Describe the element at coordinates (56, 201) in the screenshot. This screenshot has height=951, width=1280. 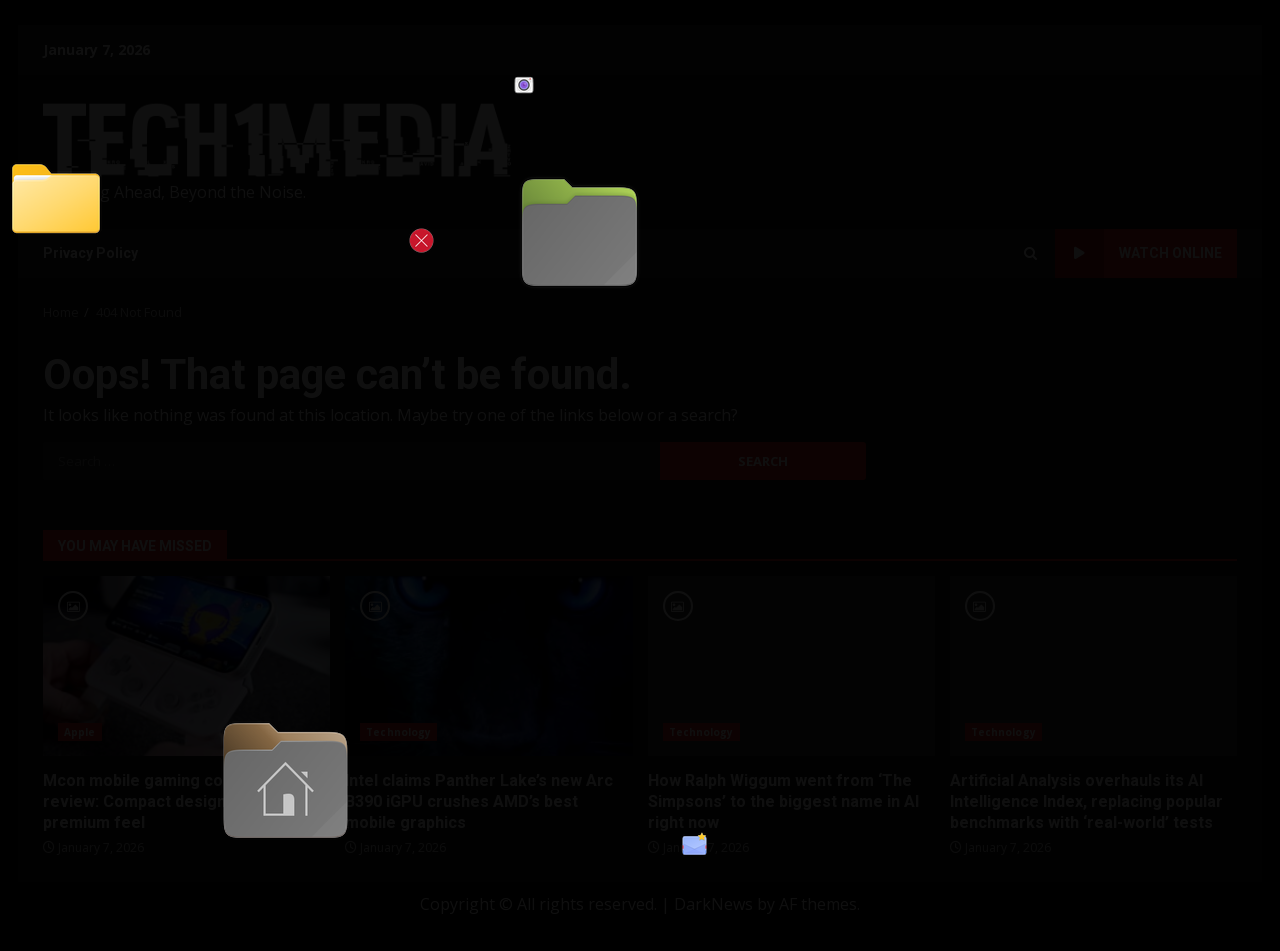
I see `open folder to view contents` at that location.